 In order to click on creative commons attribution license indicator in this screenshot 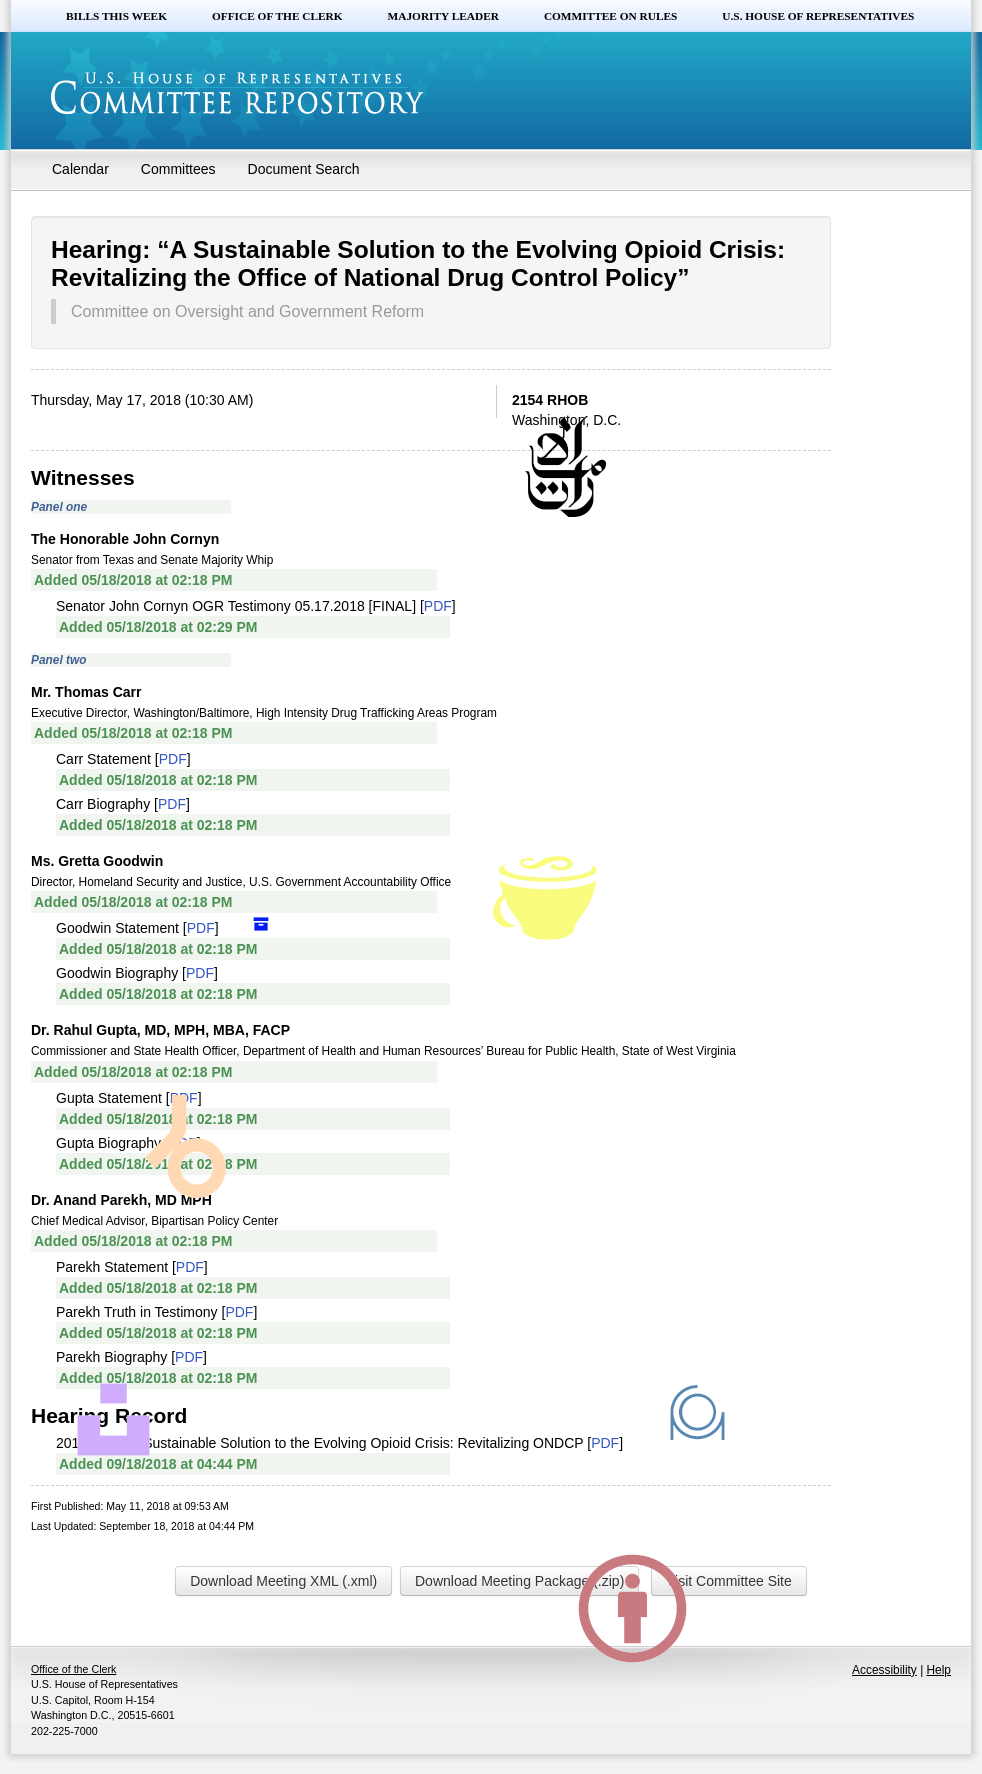, I will do `click(632, 1608)`.